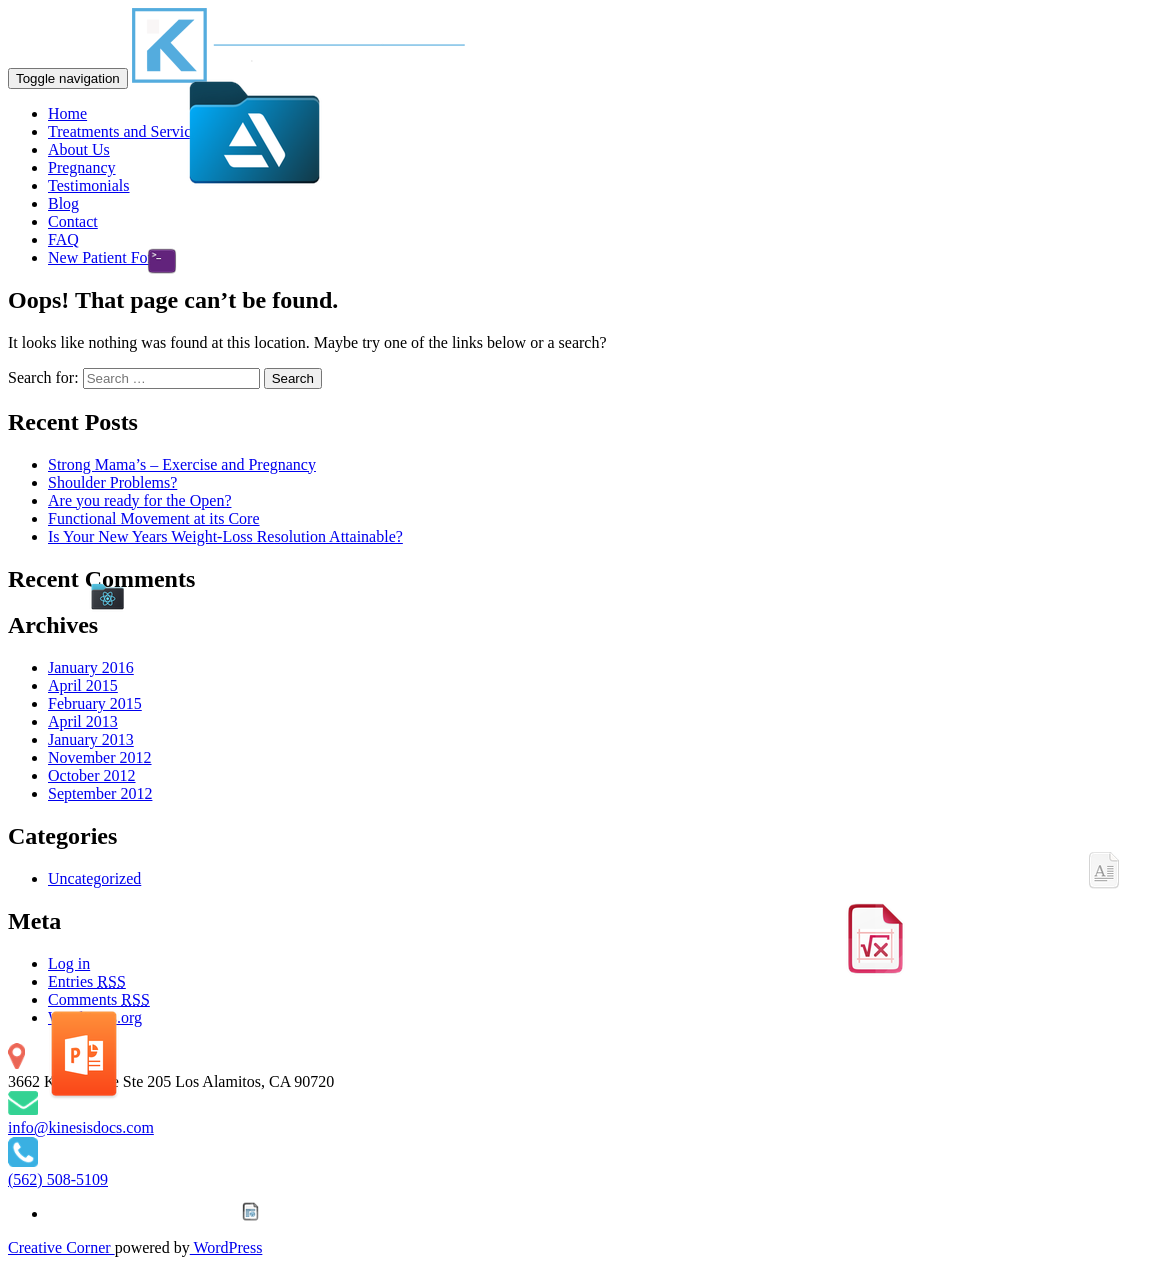 This screenshot has width=1163, height=1265. I want to click on open react project folder, so click(107, 597).